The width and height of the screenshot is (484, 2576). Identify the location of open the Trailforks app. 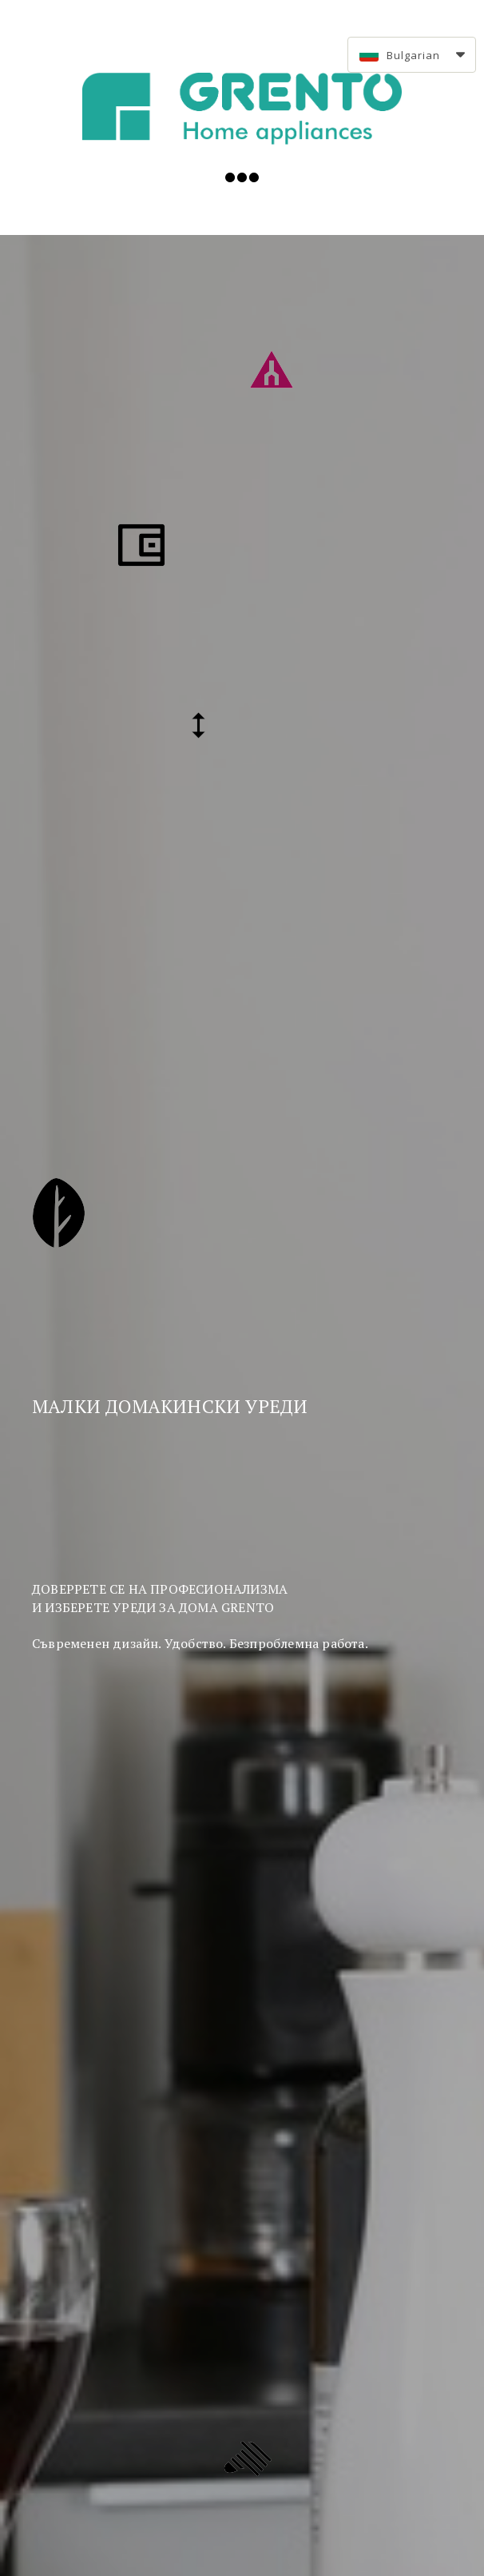
(272, 369).